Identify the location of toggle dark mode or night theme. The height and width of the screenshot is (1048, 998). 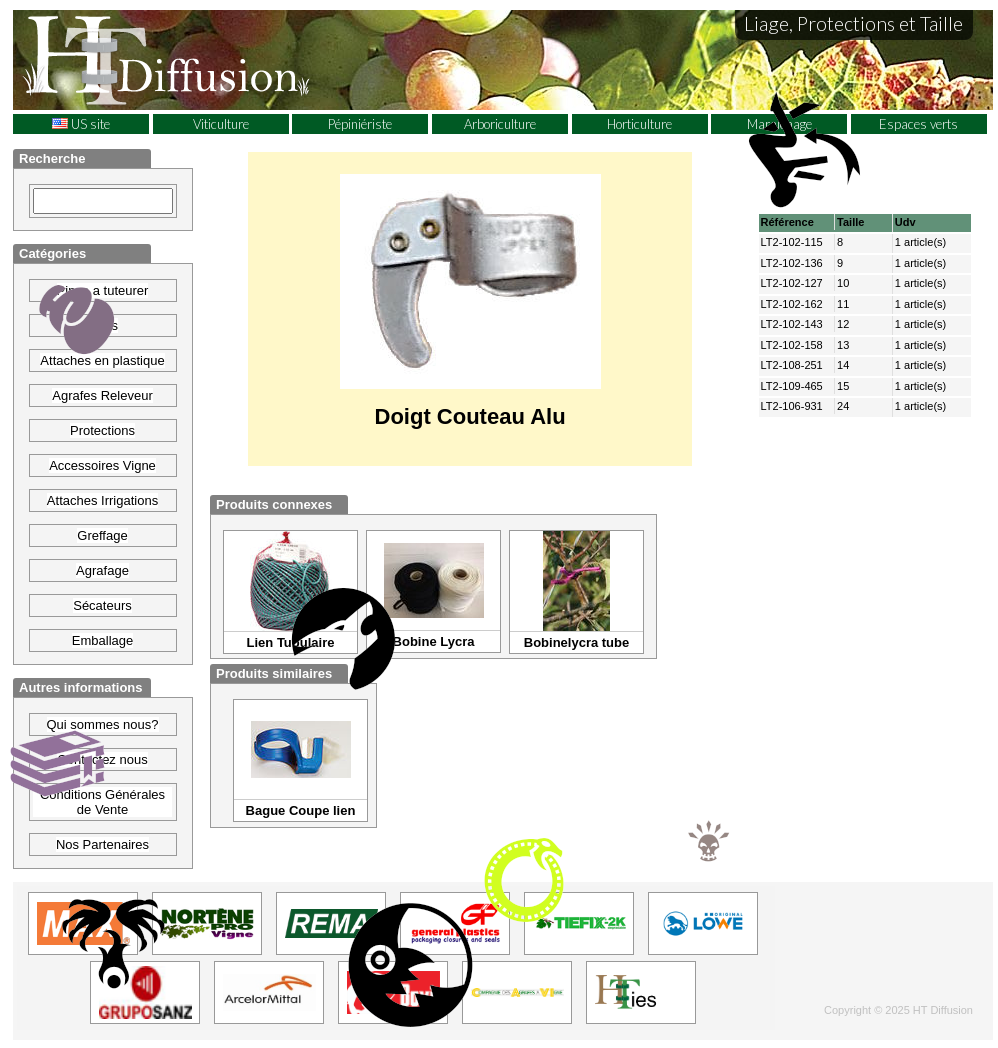
(410, 964).